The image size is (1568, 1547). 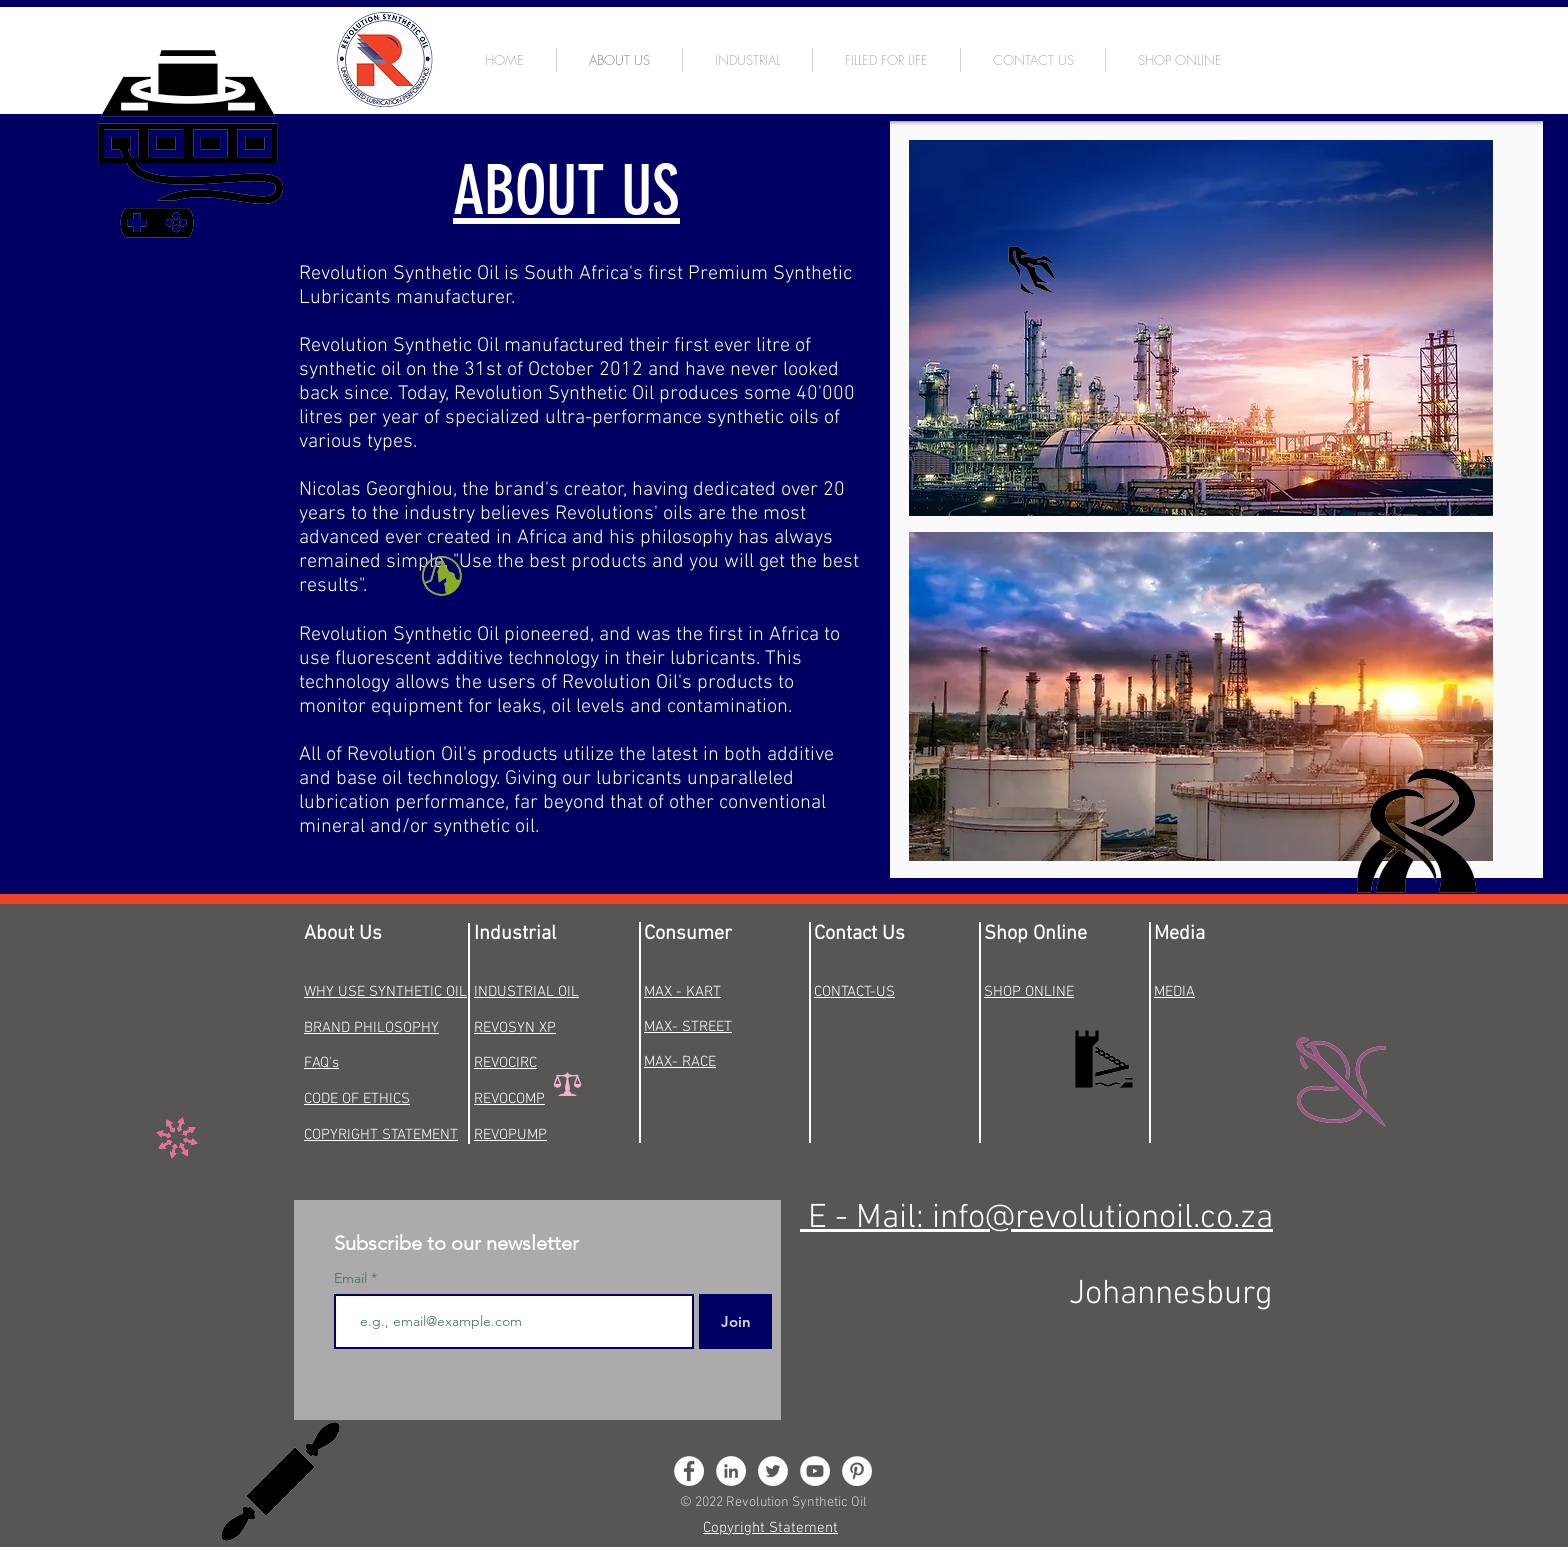 I want to click on indicates a monster or creature encounter, so click(x=1416, y=829).